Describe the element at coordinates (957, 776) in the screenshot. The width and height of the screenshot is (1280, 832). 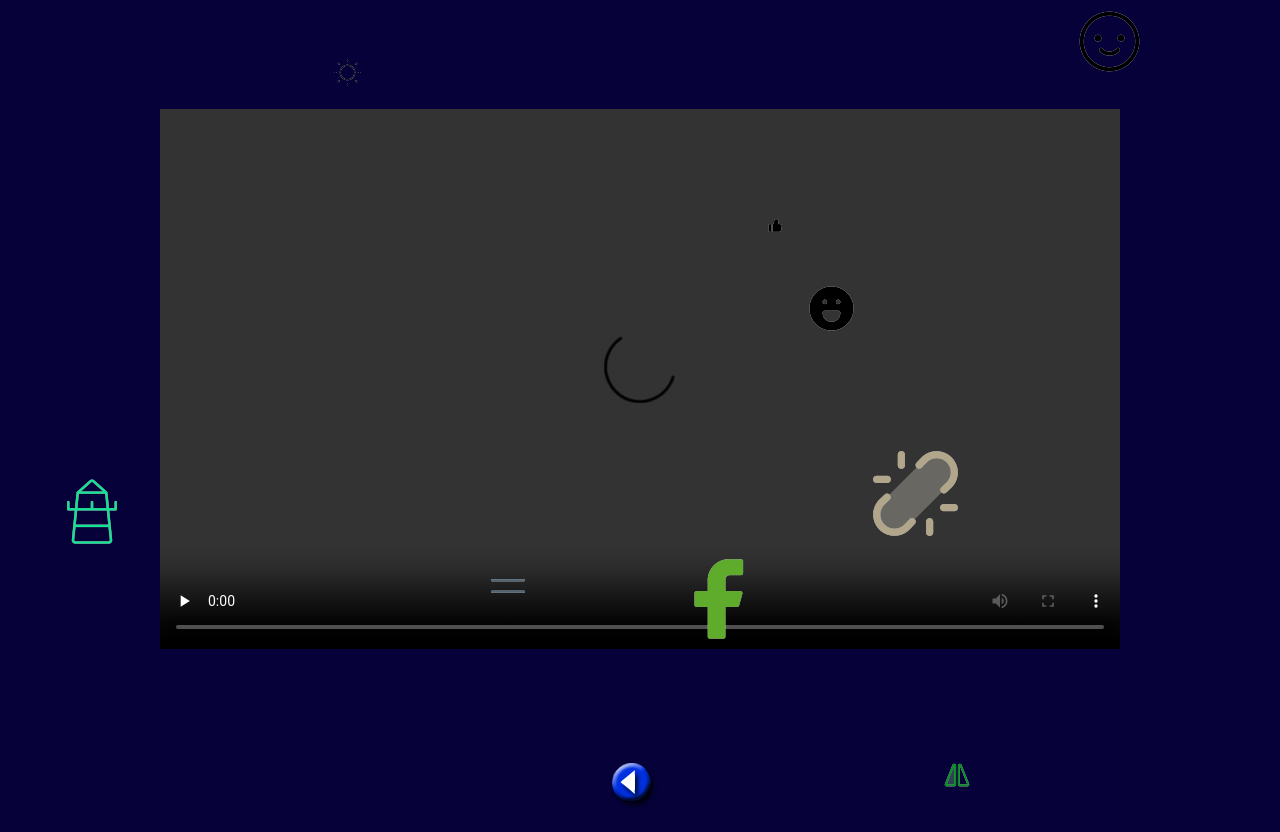
I see `flip image horizontally` at that location.